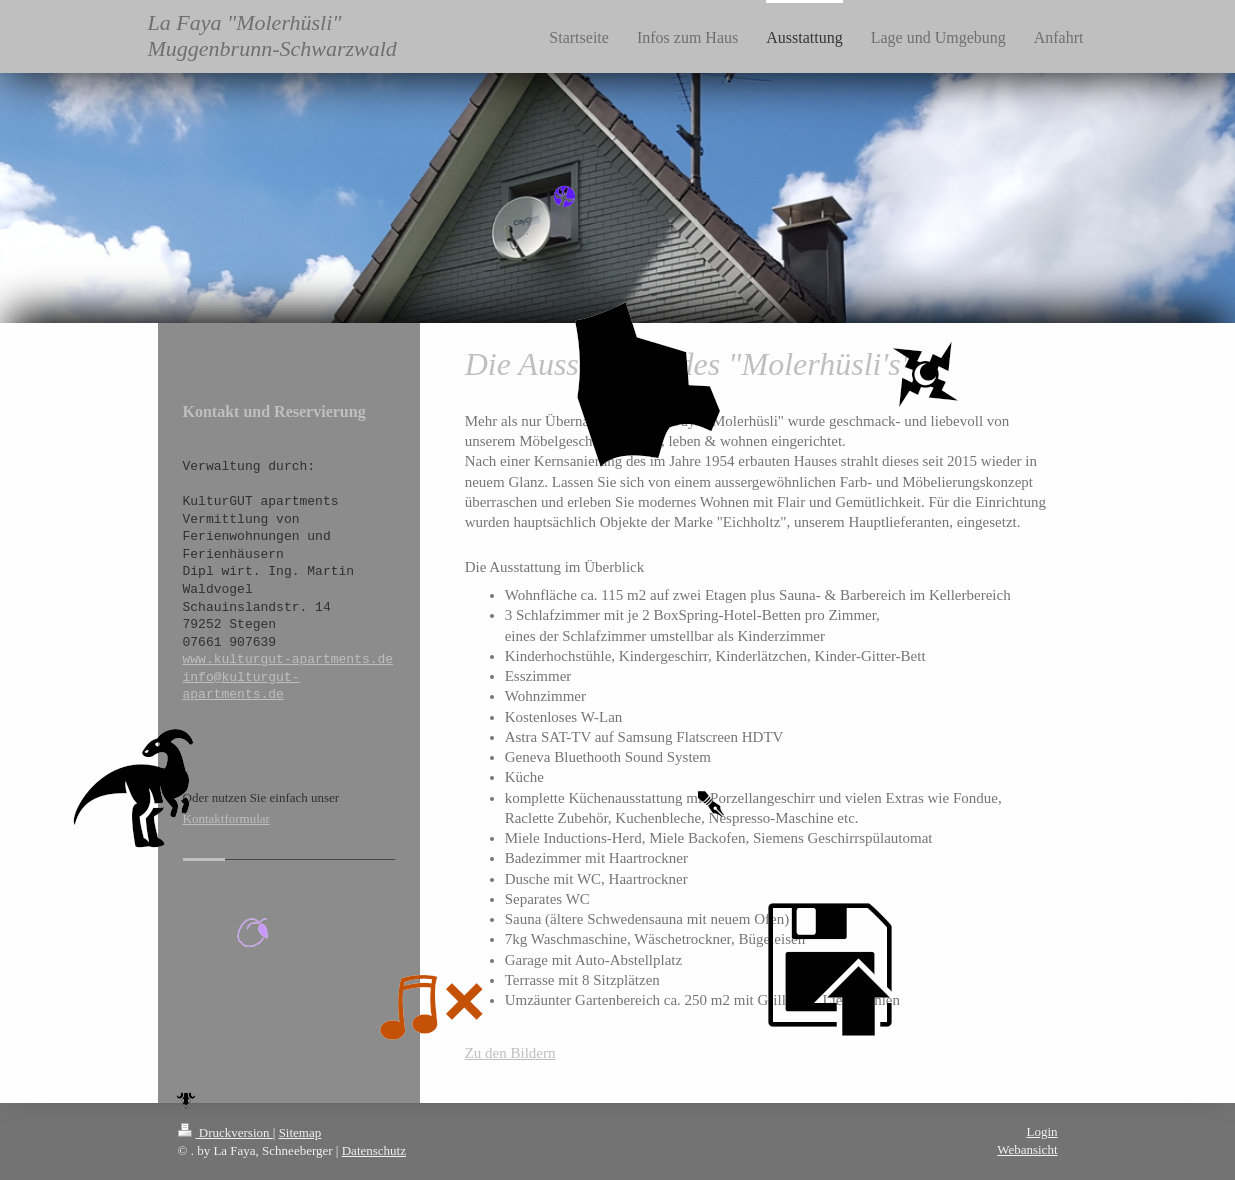 The width and height of the screenshot is (1235, 1180). What do you see at coordinates (252, 932) in the screenshot?
I see `represents a fruit or produce category` at bounding box center [252, 932].